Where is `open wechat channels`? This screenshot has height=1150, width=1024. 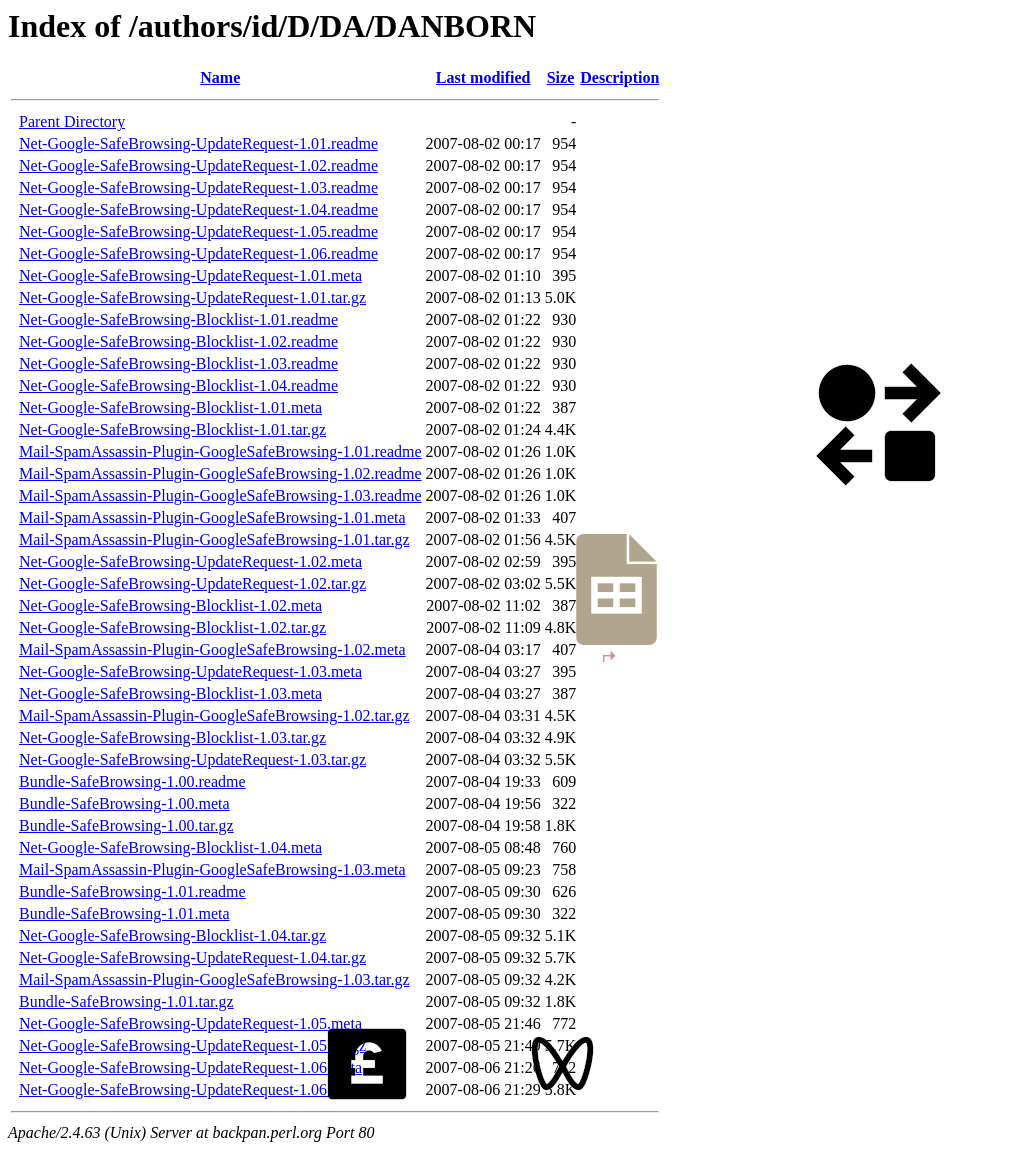 open wechat channels is located at coordinates (562, 1063).